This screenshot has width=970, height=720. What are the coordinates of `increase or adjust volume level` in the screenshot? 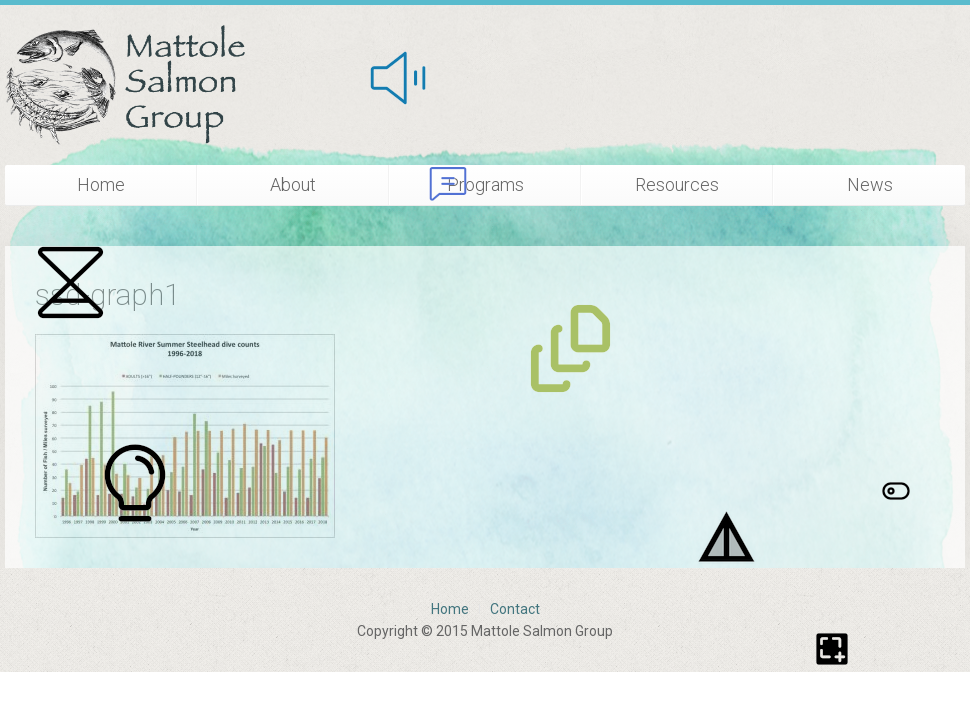 It's located at (397, 78).